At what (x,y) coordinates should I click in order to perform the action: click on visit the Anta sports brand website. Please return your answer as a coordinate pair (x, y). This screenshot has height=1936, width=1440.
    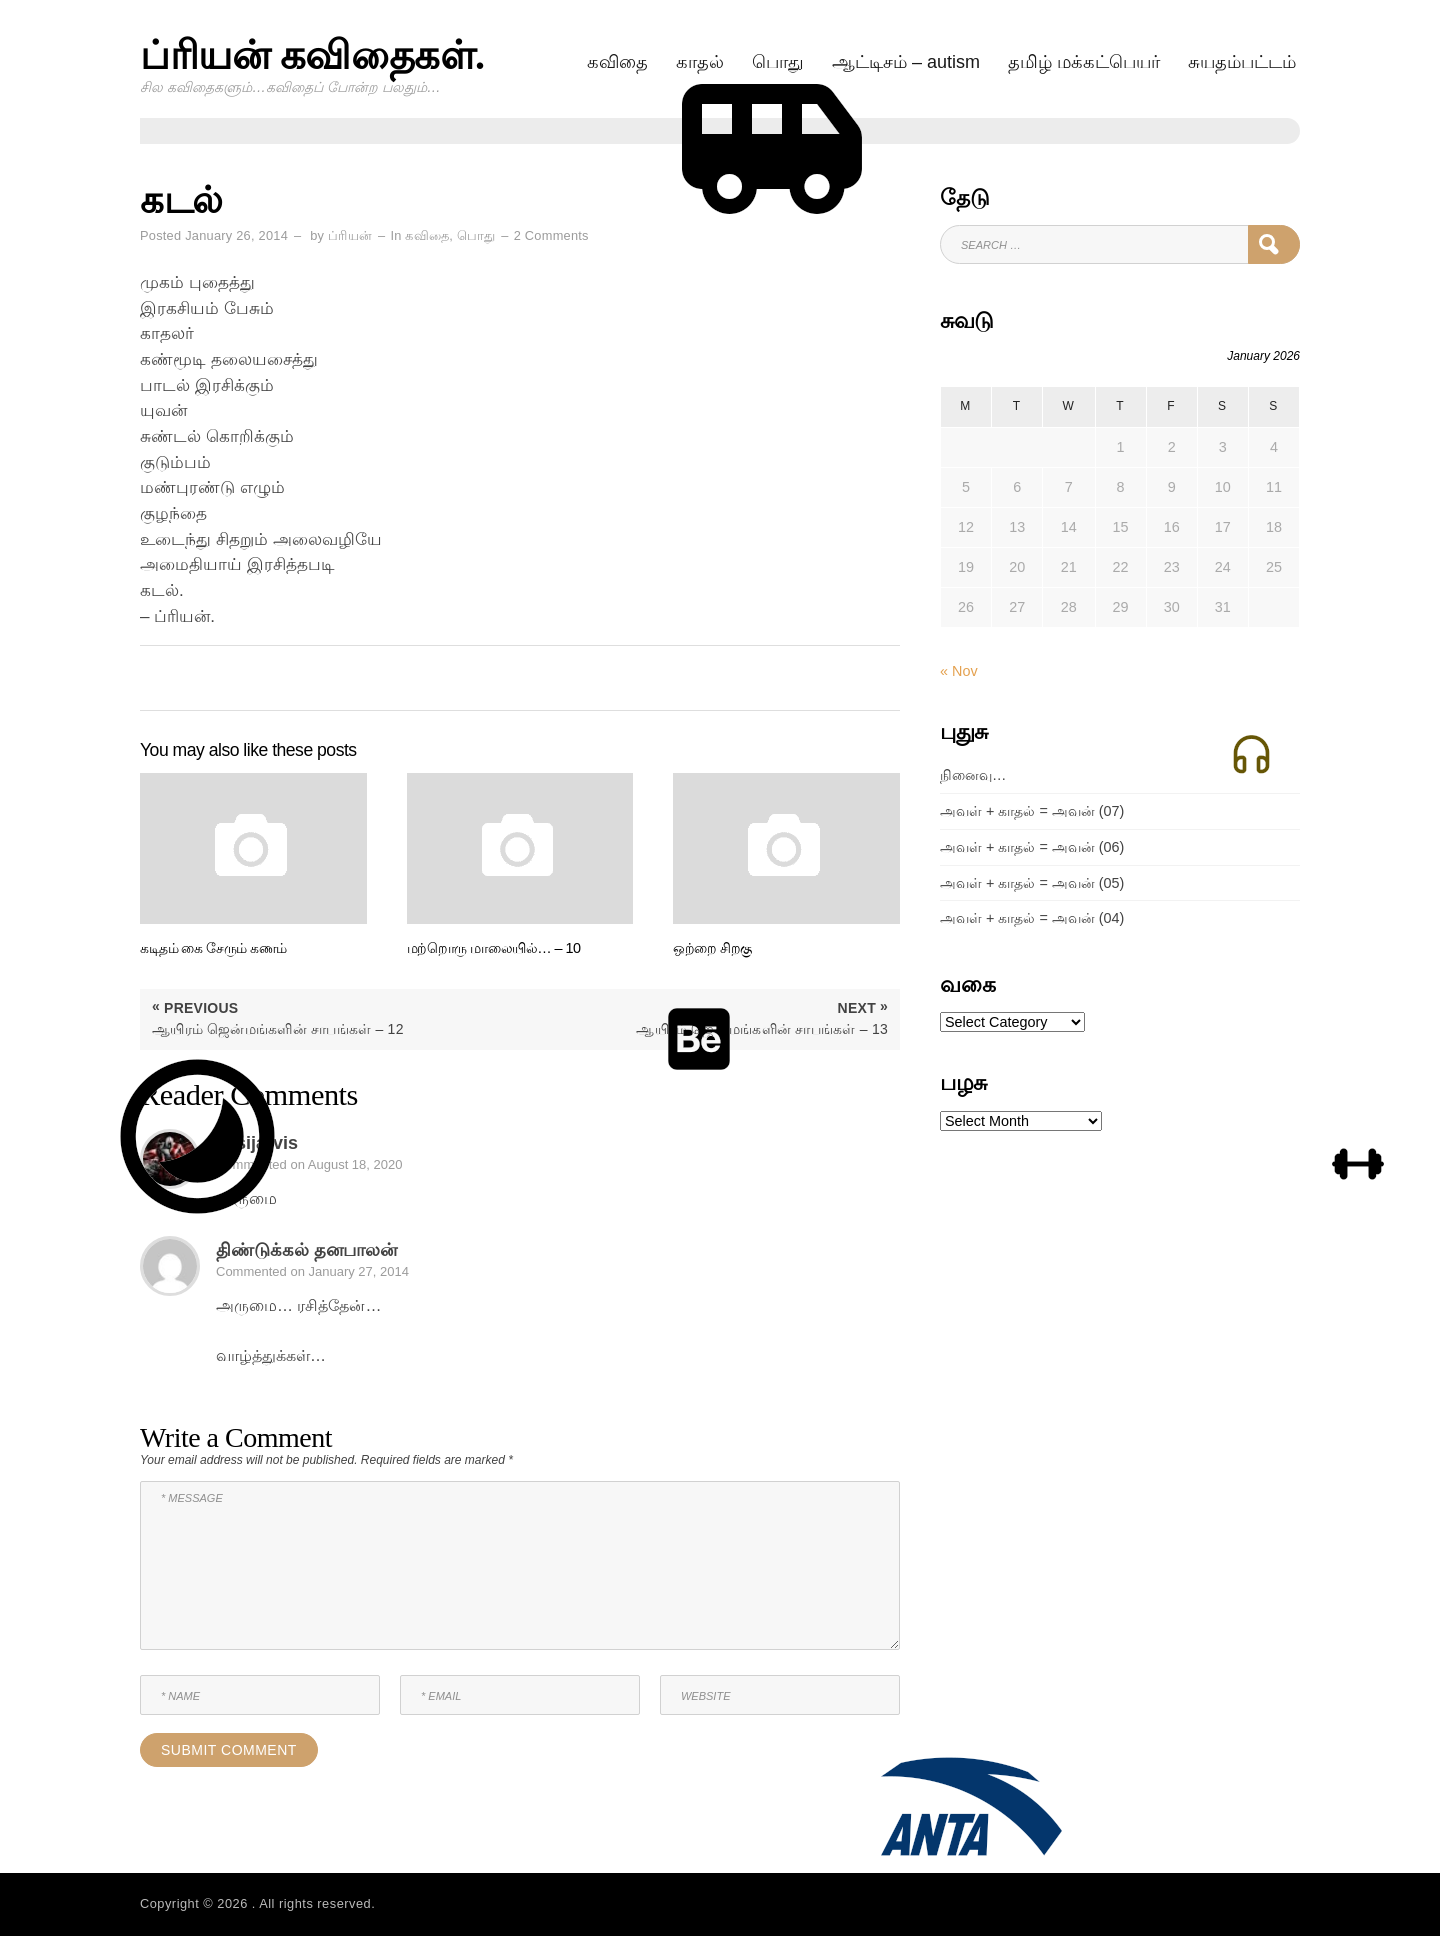
    Looking at the image, I should click on (971, 1806).